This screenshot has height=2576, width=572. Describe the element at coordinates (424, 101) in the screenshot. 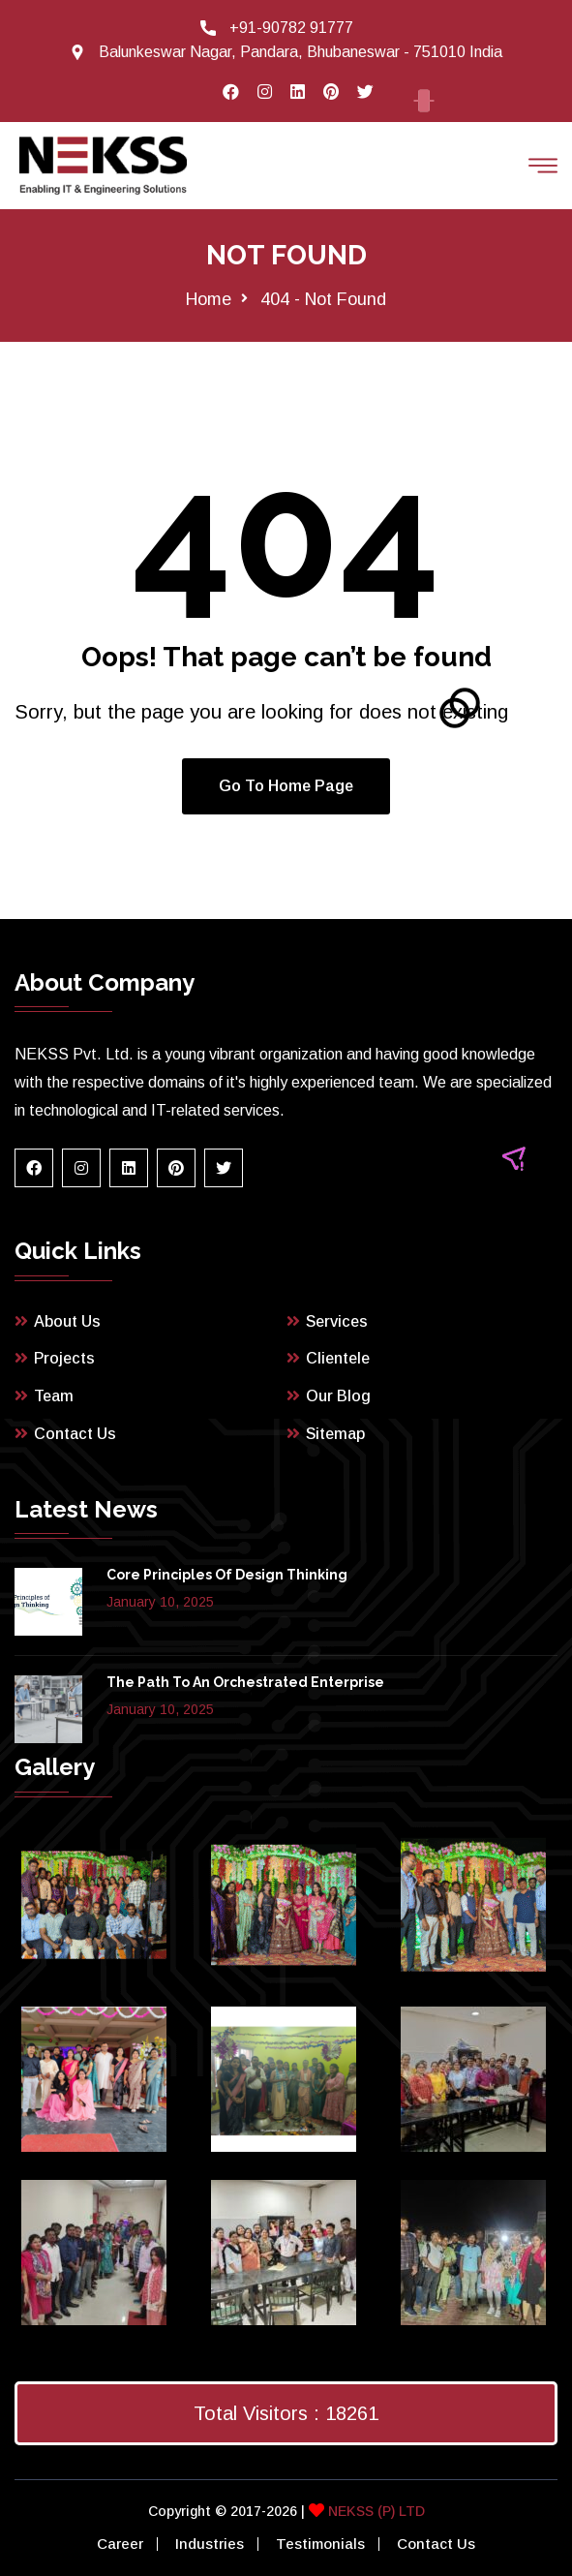

I see `align object to vertical center` at that location.